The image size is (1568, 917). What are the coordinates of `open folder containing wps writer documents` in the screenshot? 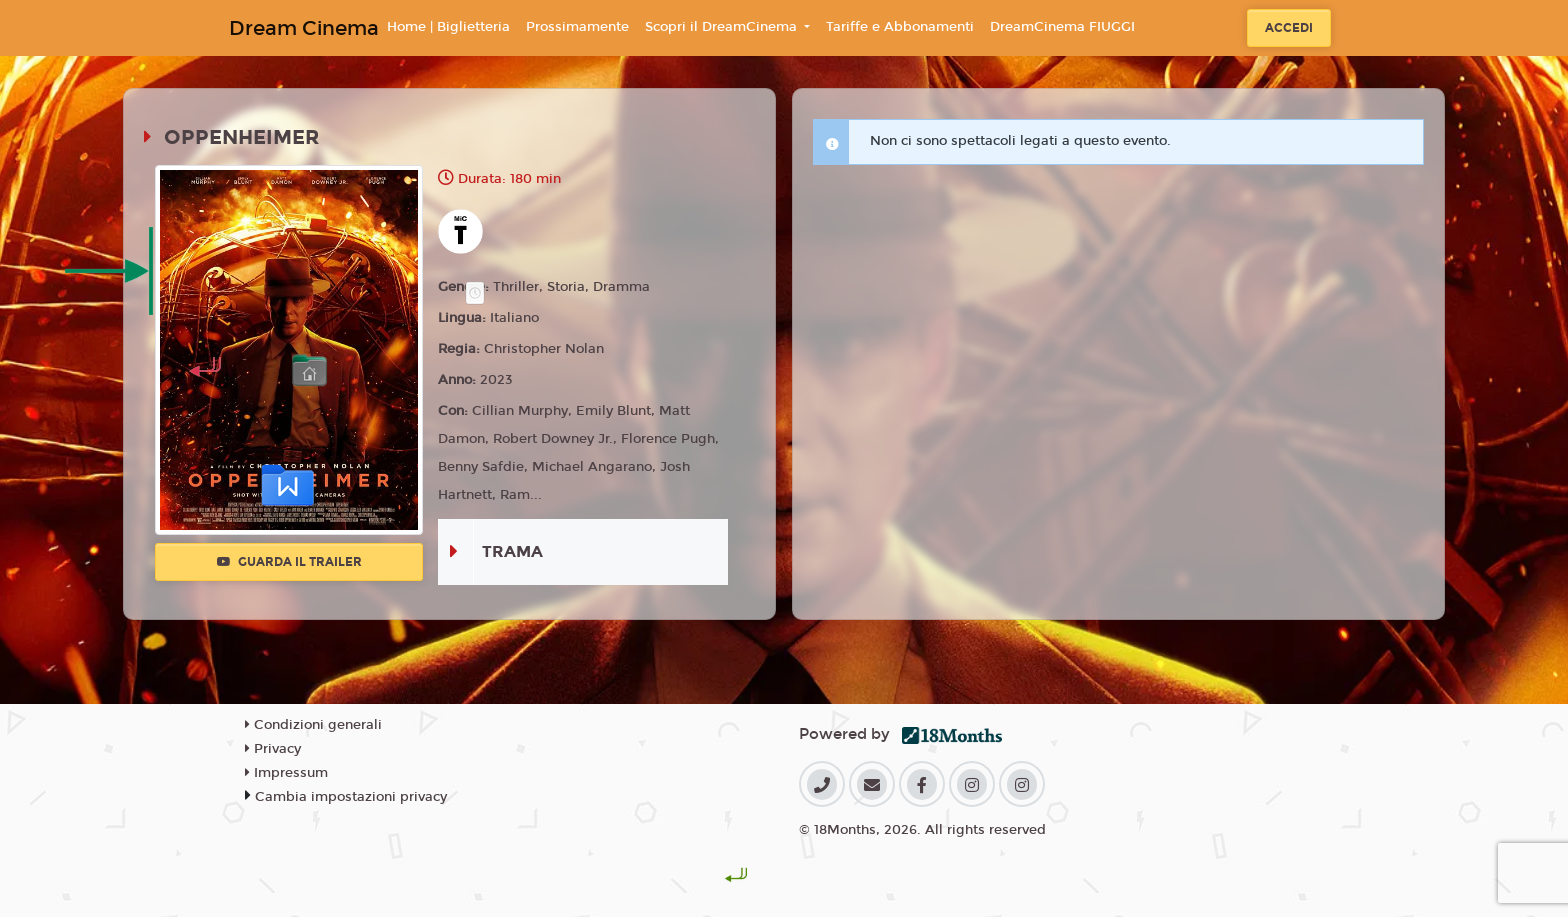 It's located at (287, 486).